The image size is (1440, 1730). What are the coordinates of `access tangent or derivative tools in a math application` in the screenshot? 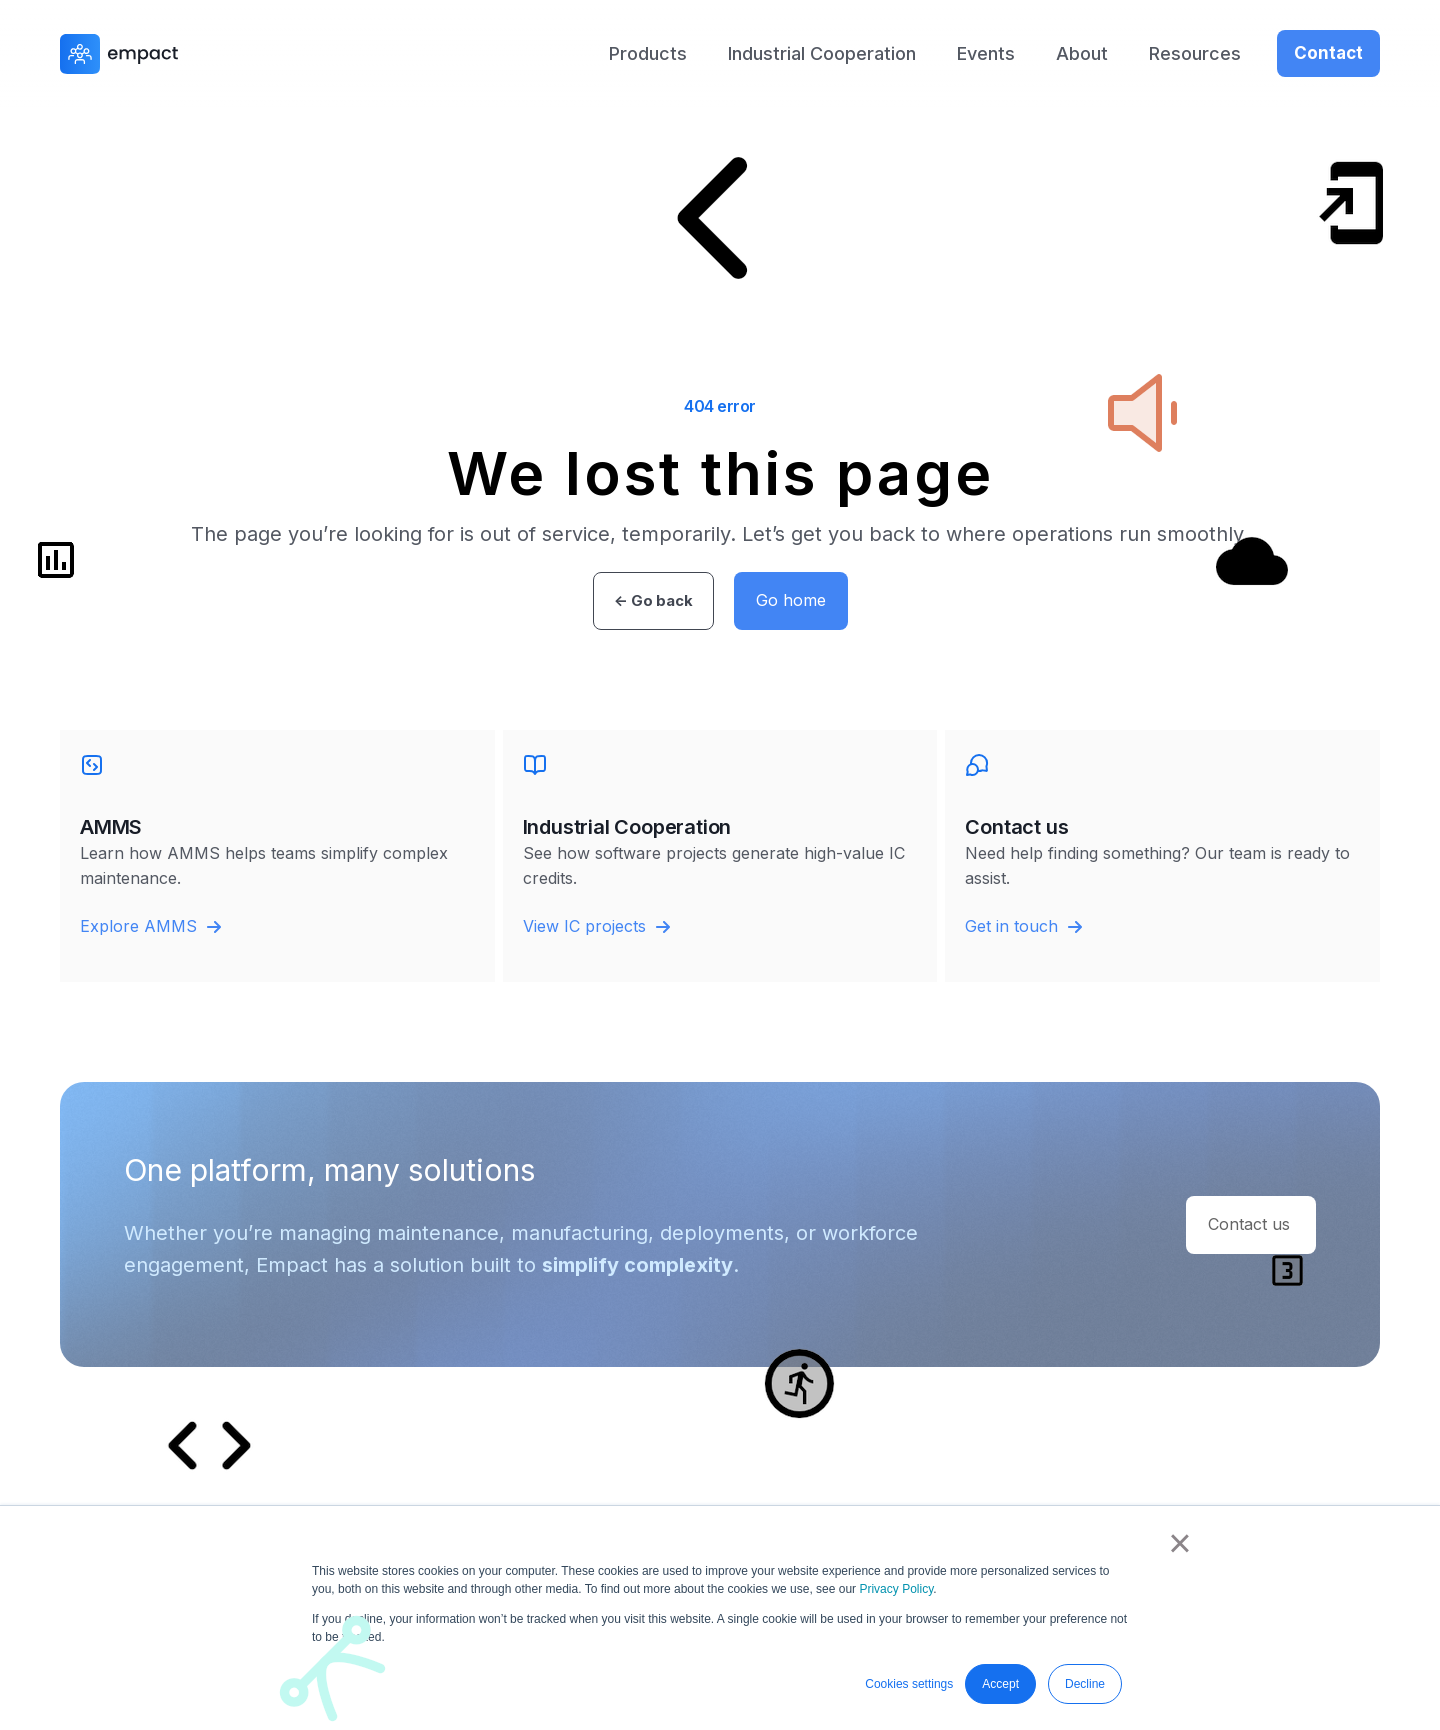 It's located at (332, 1668).